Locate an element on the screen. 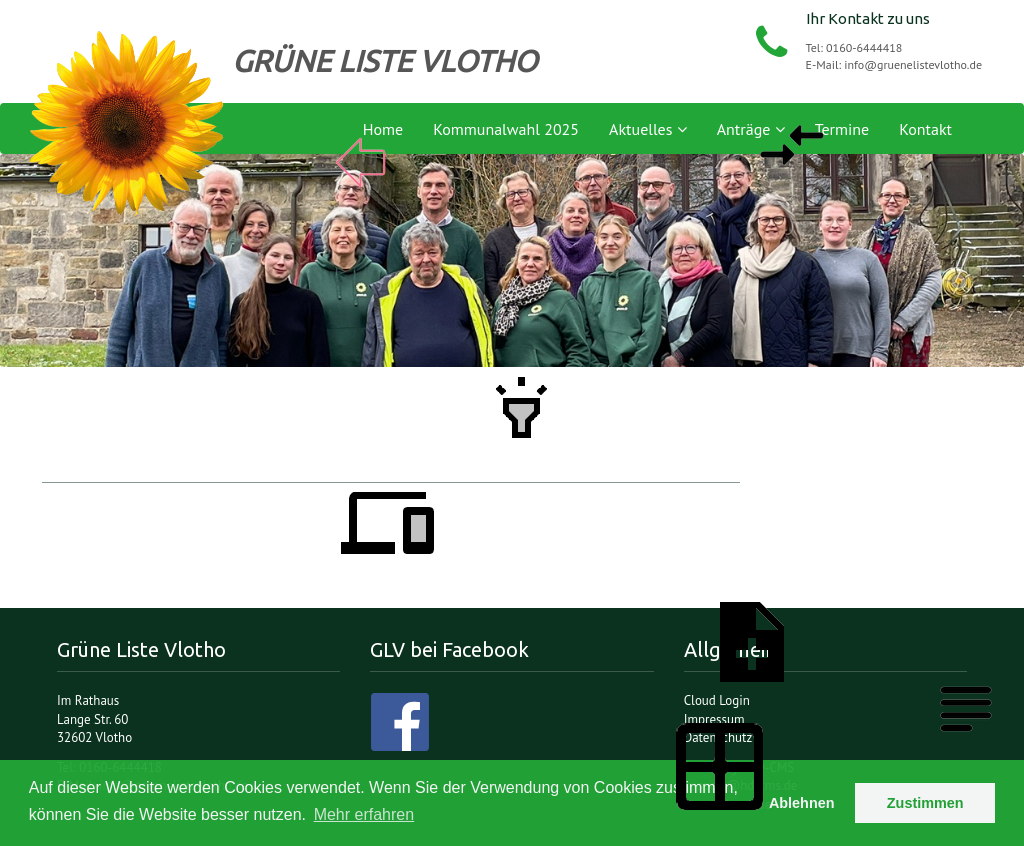 The image size is (1024, 846). view document subject or content summary is located at coordinates (966, 709).